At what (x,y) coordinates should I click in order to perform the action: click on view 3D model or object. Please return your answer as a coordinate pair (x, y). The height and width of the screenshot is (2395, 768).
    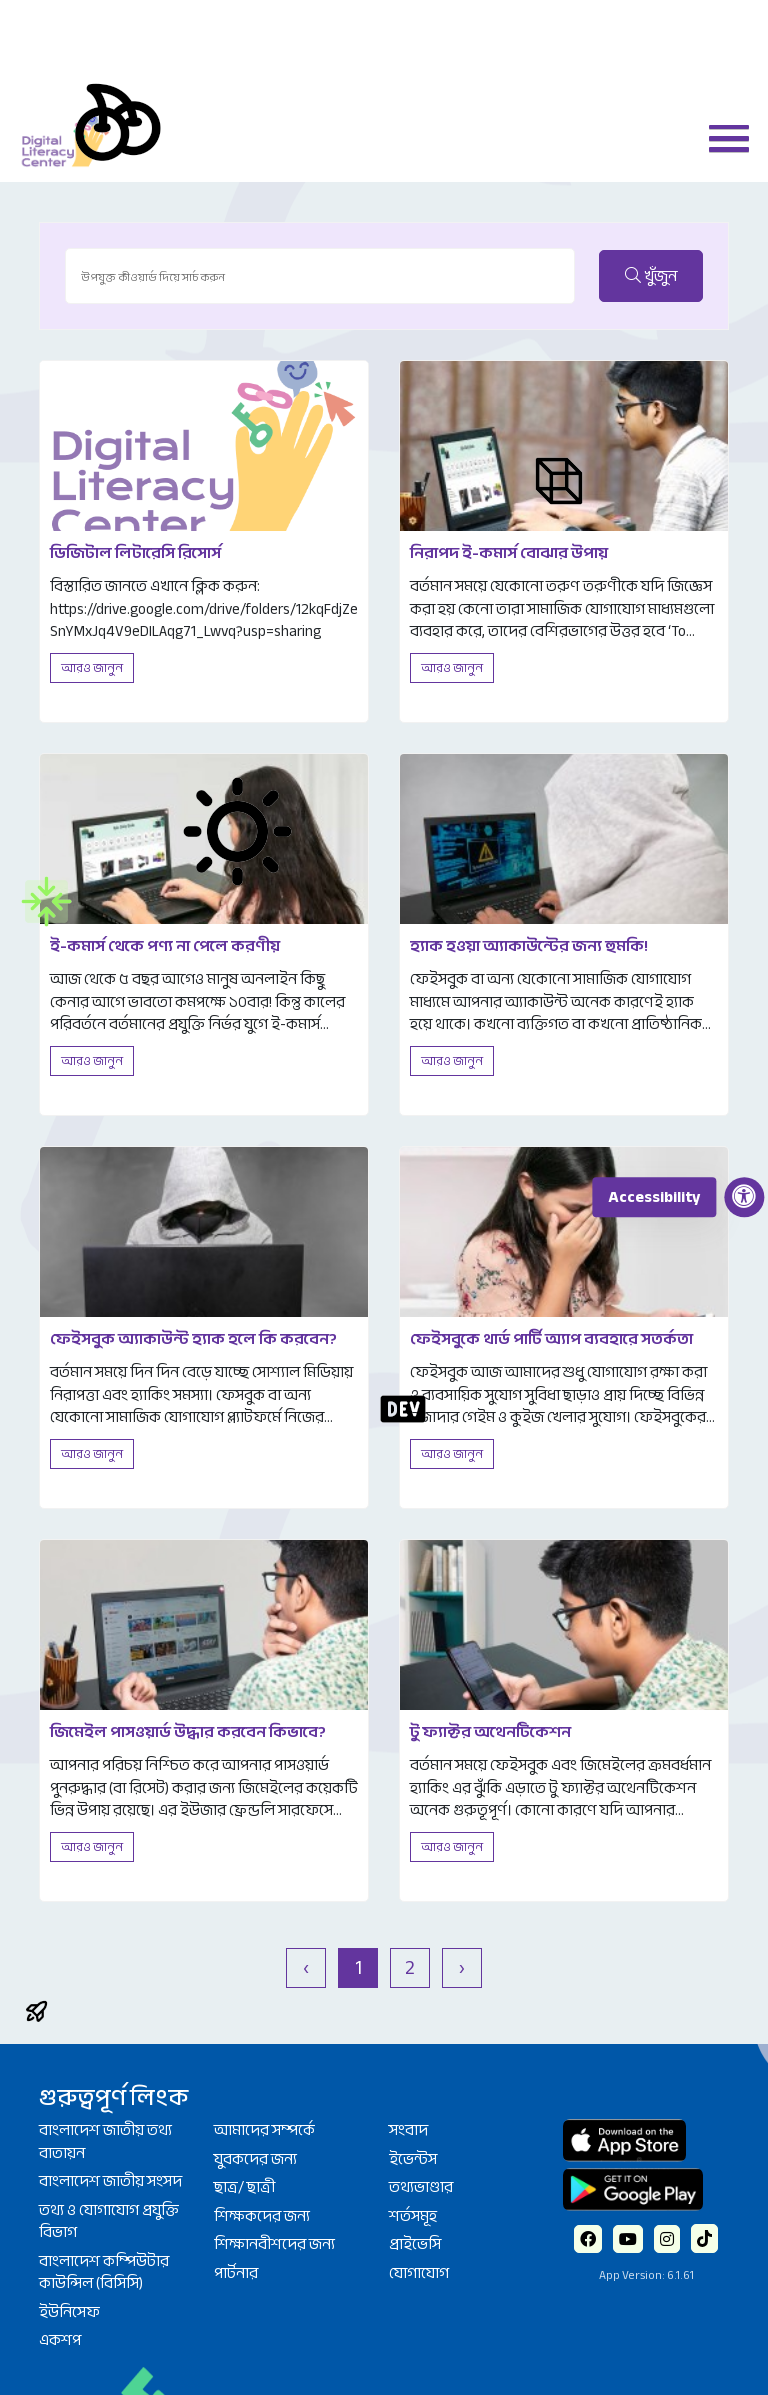
    Looking at the image, I should click on (559, 481).